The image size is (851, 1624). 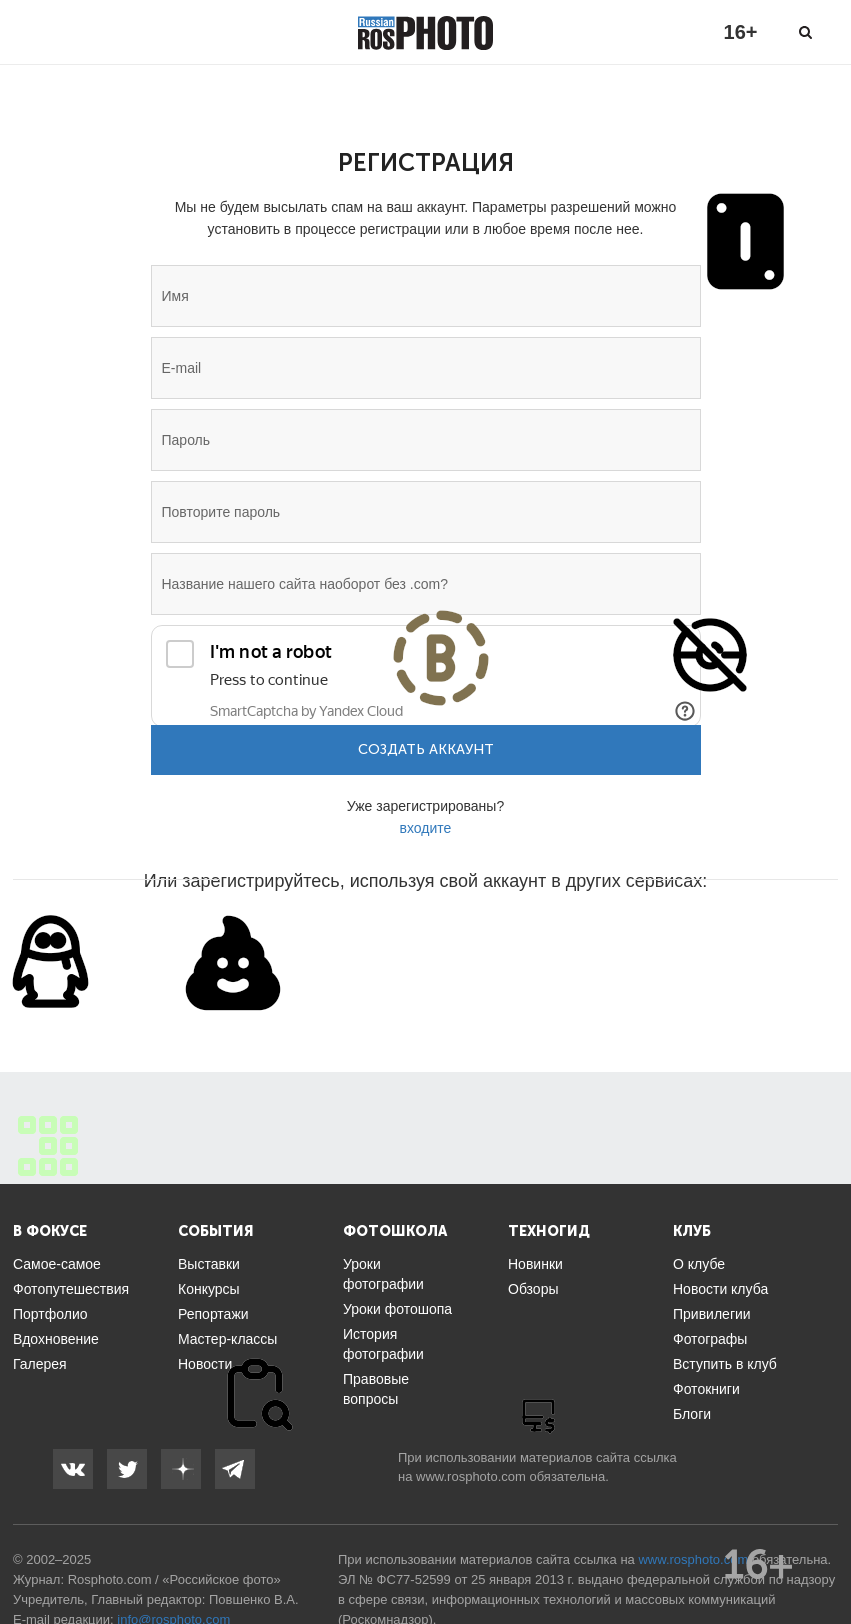 I want to click on open QQ messenger, so click(x=50, y=961).